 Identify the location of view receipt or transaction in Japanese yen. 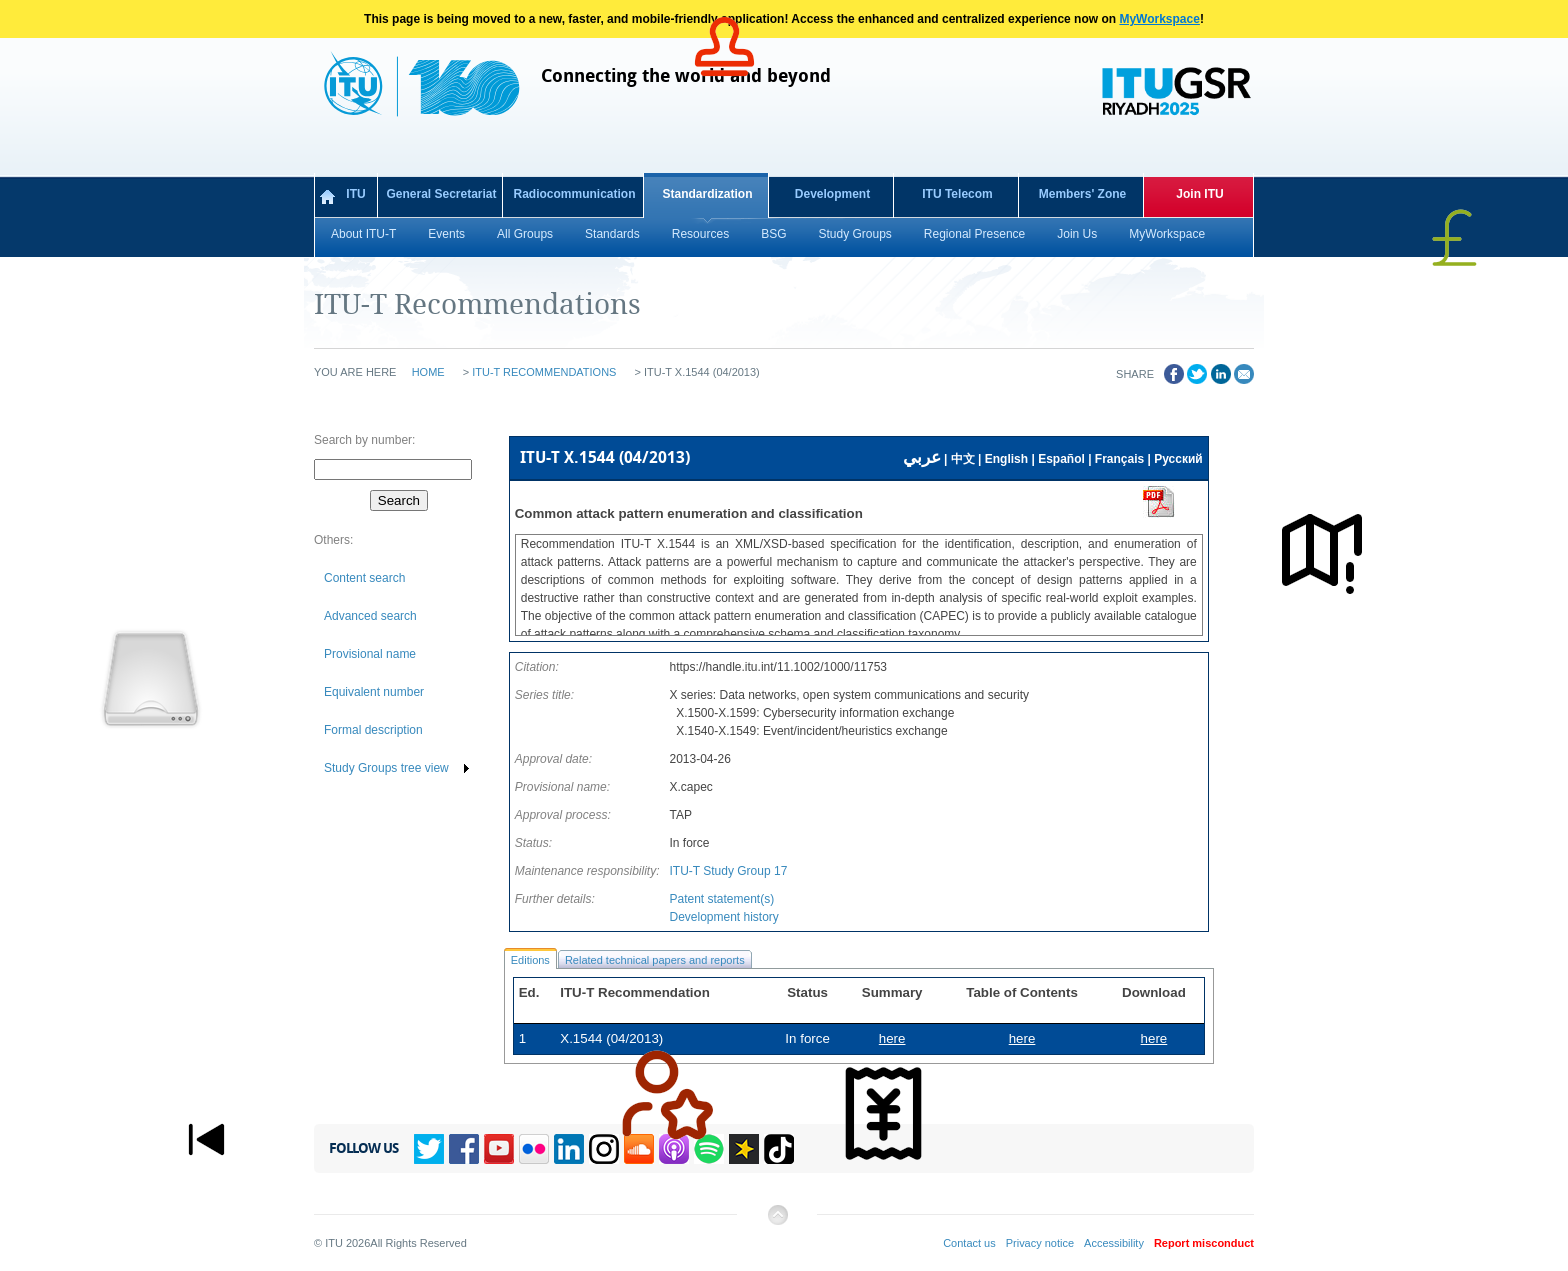
(883, 1113).